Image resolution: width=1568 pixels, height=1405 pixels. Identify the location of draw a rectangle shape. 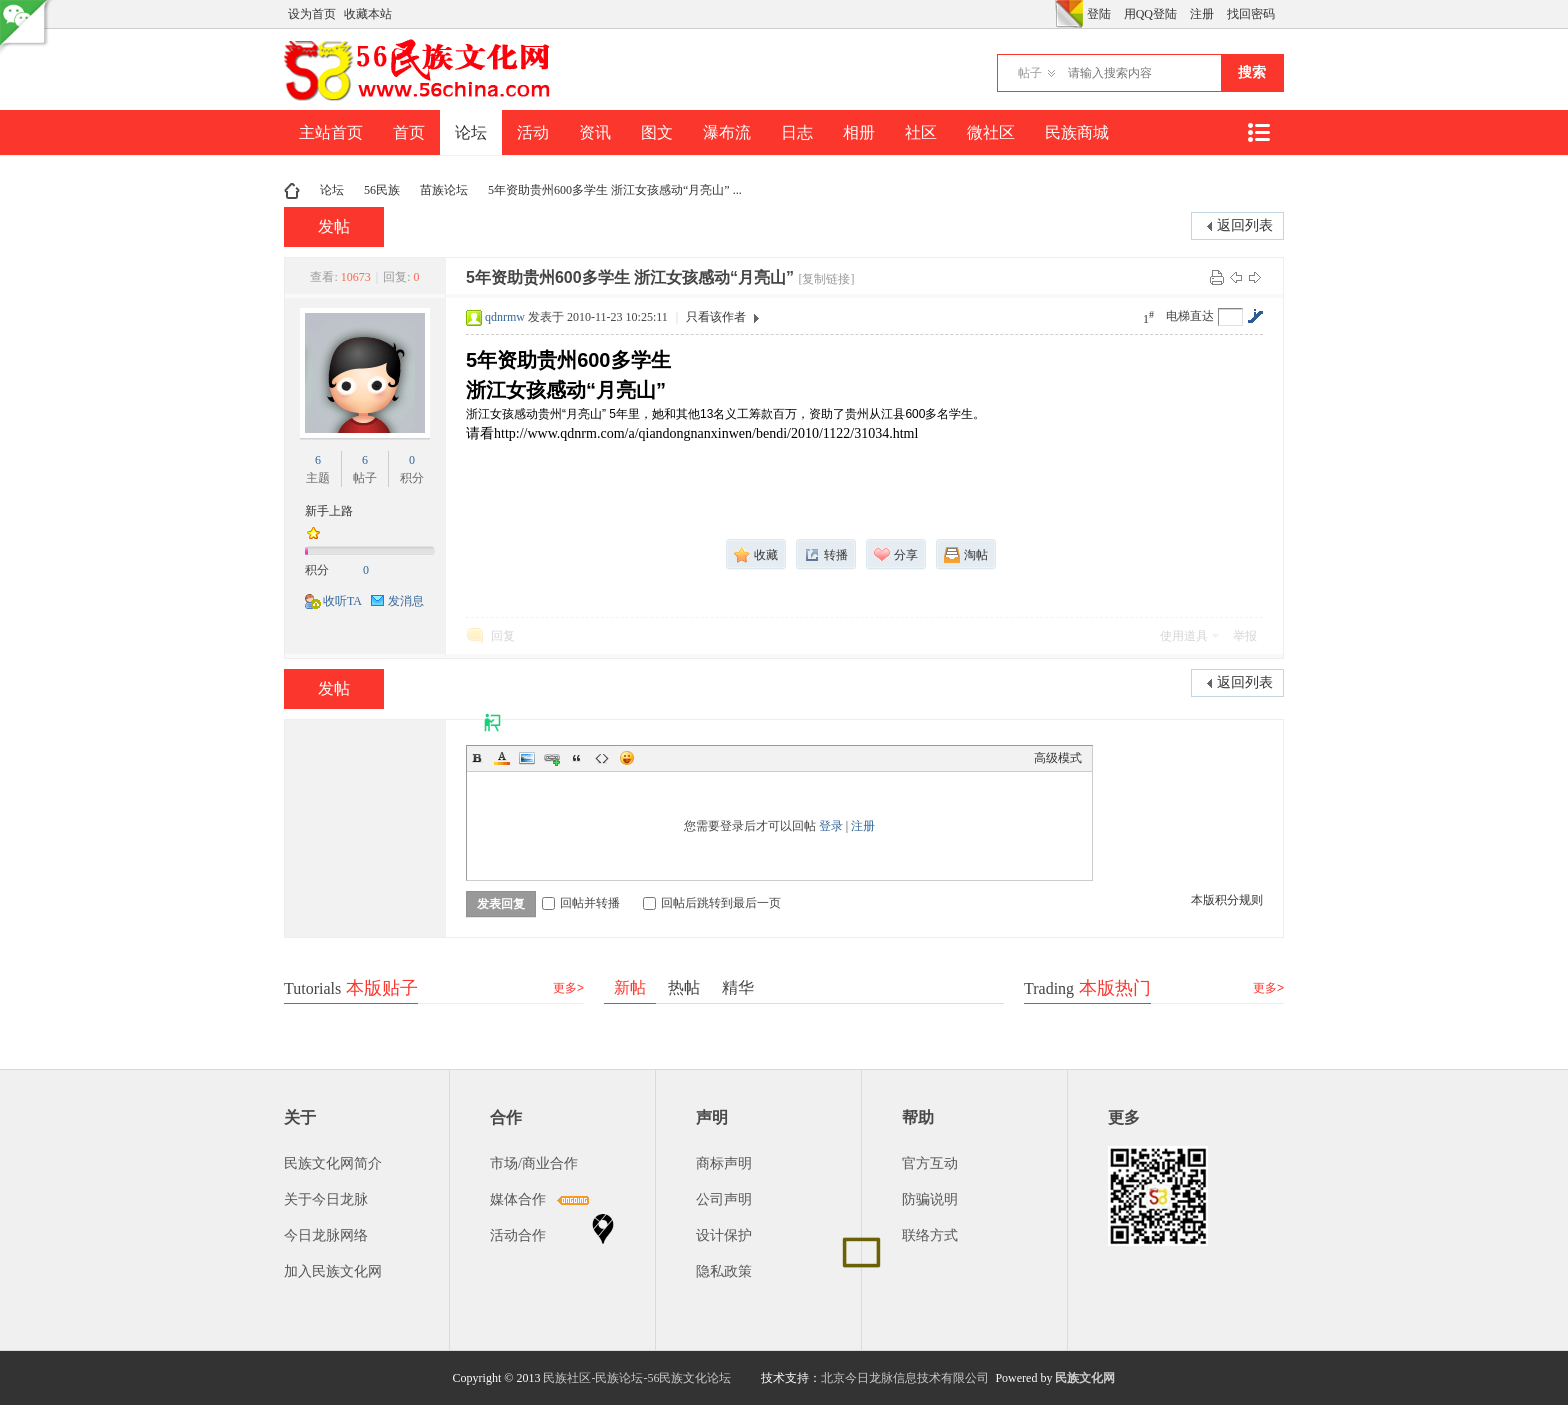
(861, 1252).